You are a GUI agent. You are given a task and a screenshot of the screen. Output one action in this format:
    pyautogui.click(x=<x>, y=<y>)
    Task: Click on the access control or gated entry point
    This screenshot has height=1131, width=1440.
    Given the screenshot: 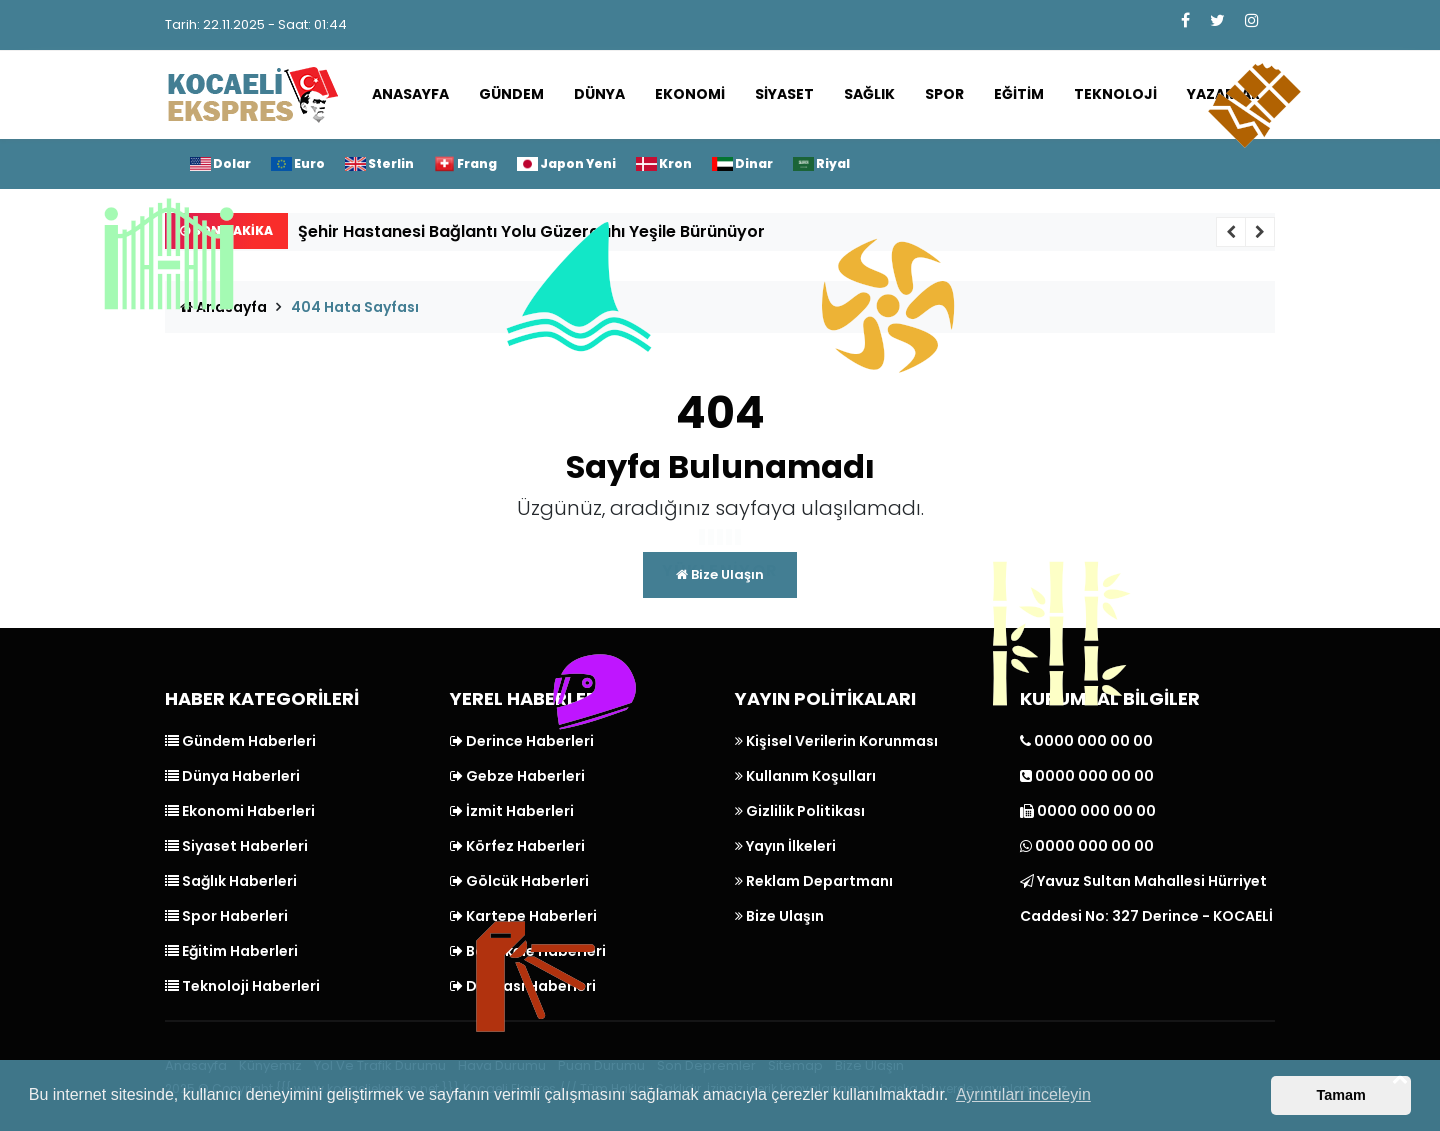 What is the action you would take?
    pyautogui.click(x=535, y=972)
    